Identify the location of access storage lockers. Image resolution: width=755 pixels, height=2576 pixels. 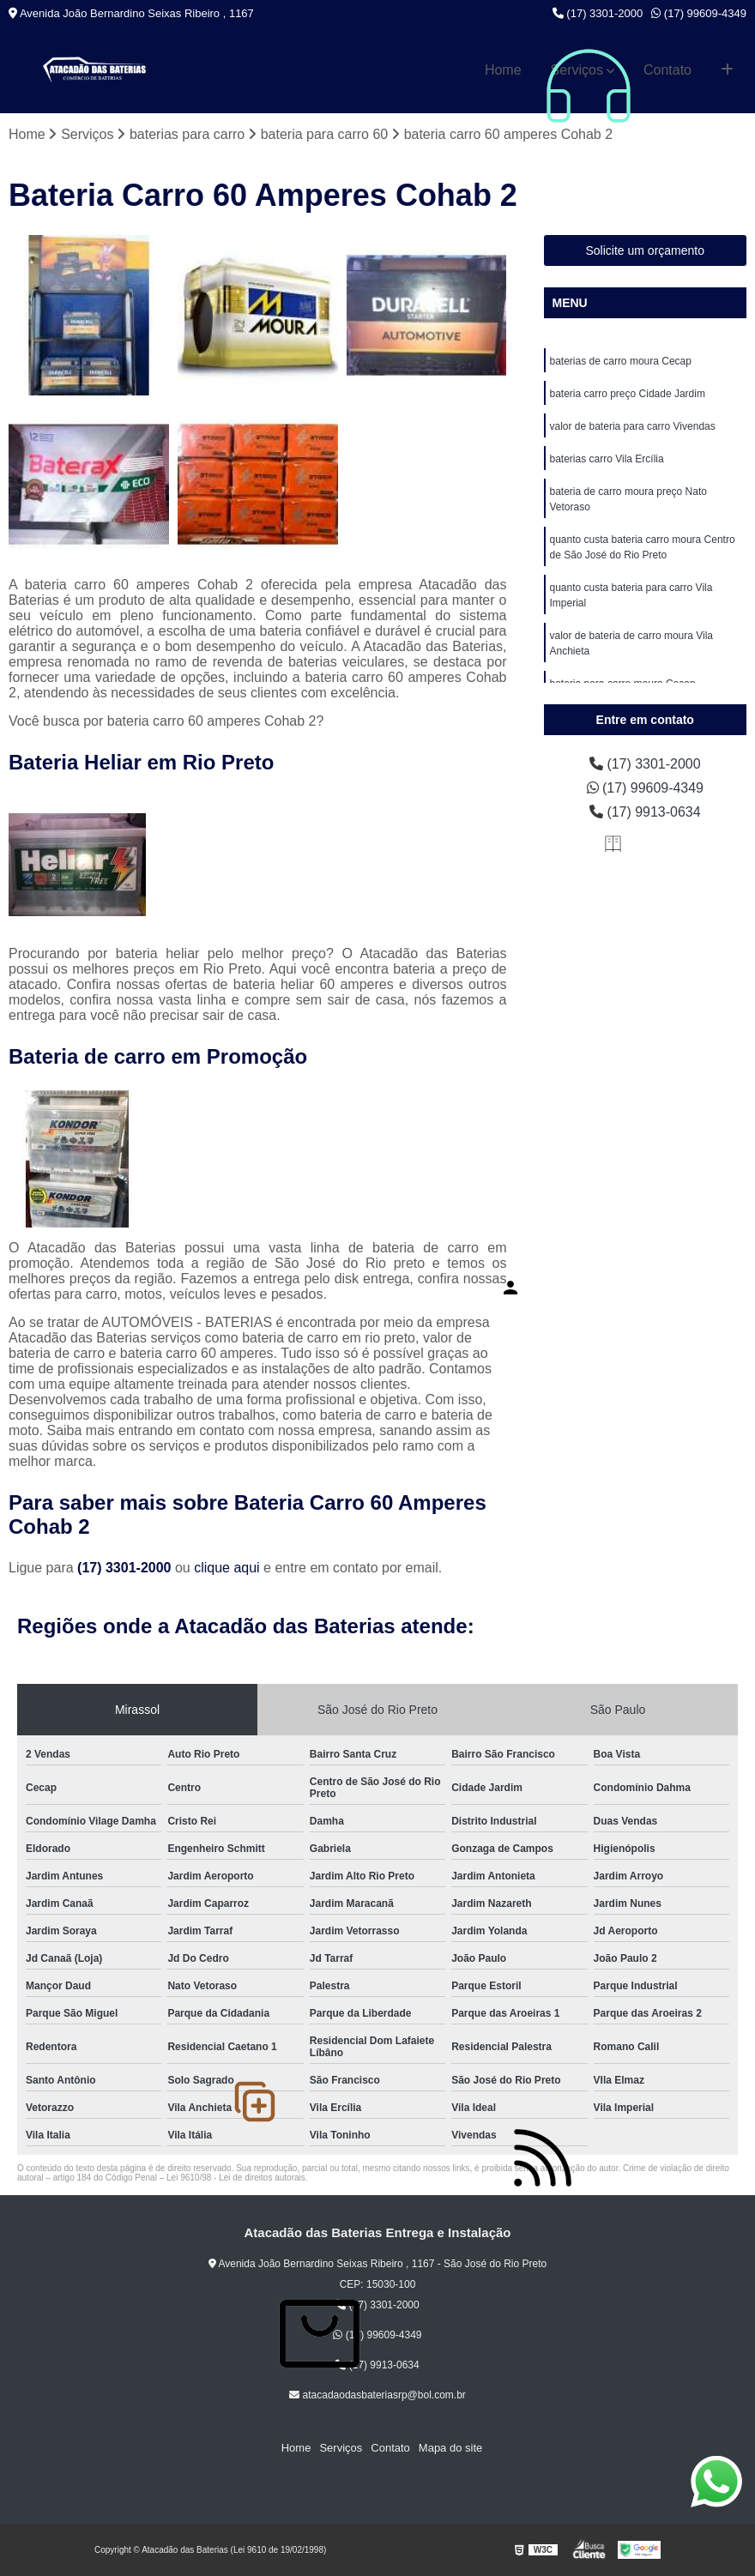
(613, 843).